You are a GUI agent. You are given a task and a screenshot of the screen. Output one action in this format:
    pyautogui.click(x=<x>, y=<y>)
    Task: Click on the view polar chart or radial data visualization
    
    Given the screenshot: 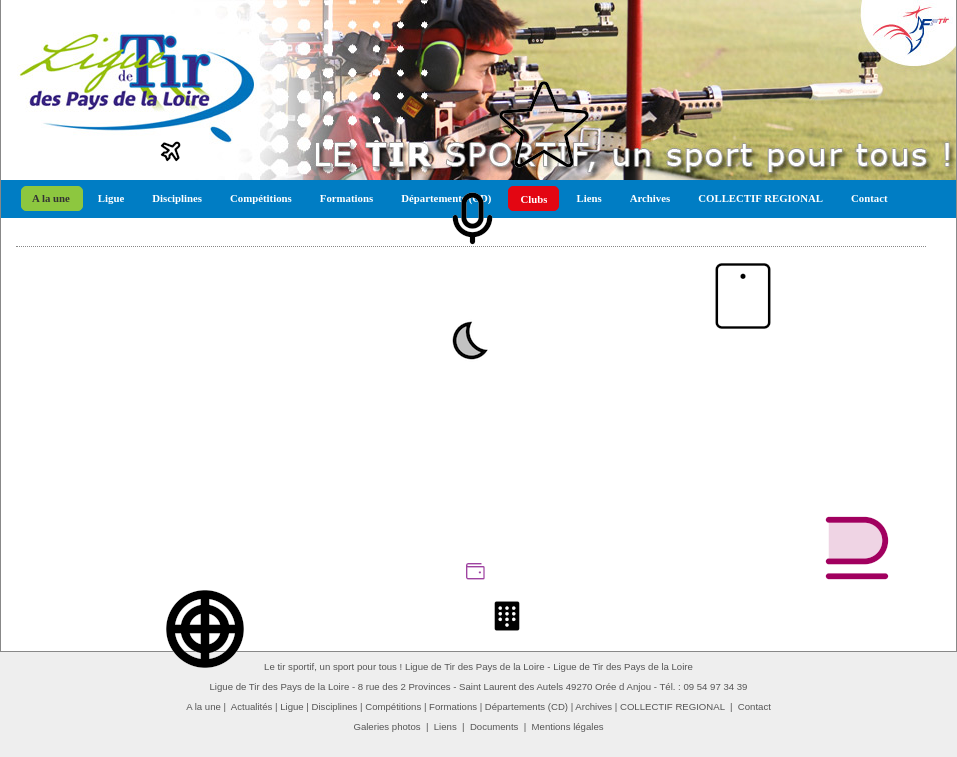 What is the action you would take?
    pyautogui.click(x=205, y=629)
    